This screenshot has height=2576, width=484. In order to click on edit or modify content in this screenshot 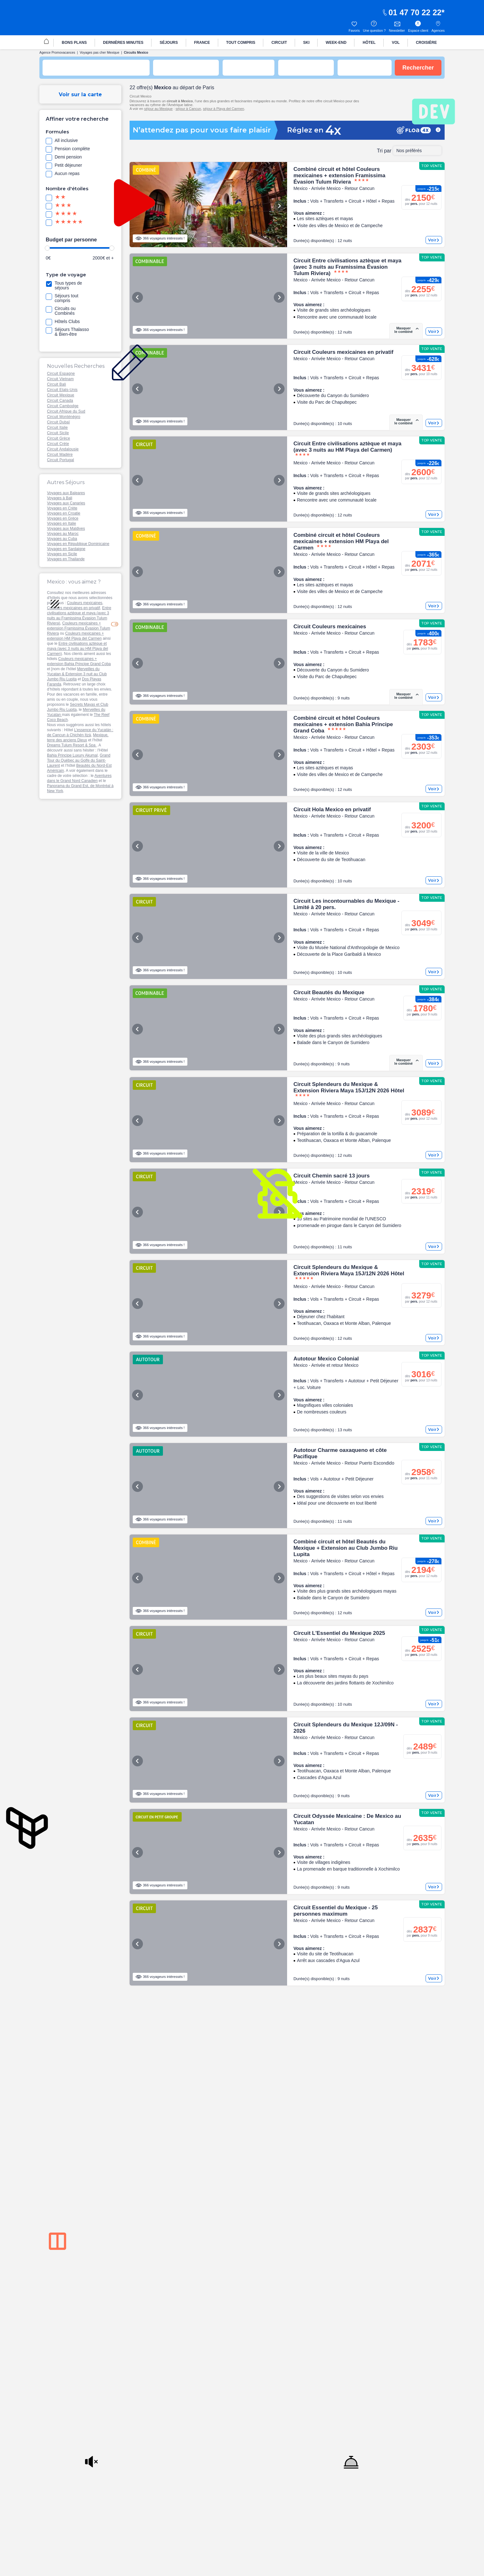, I will do `click(129, 363)`.